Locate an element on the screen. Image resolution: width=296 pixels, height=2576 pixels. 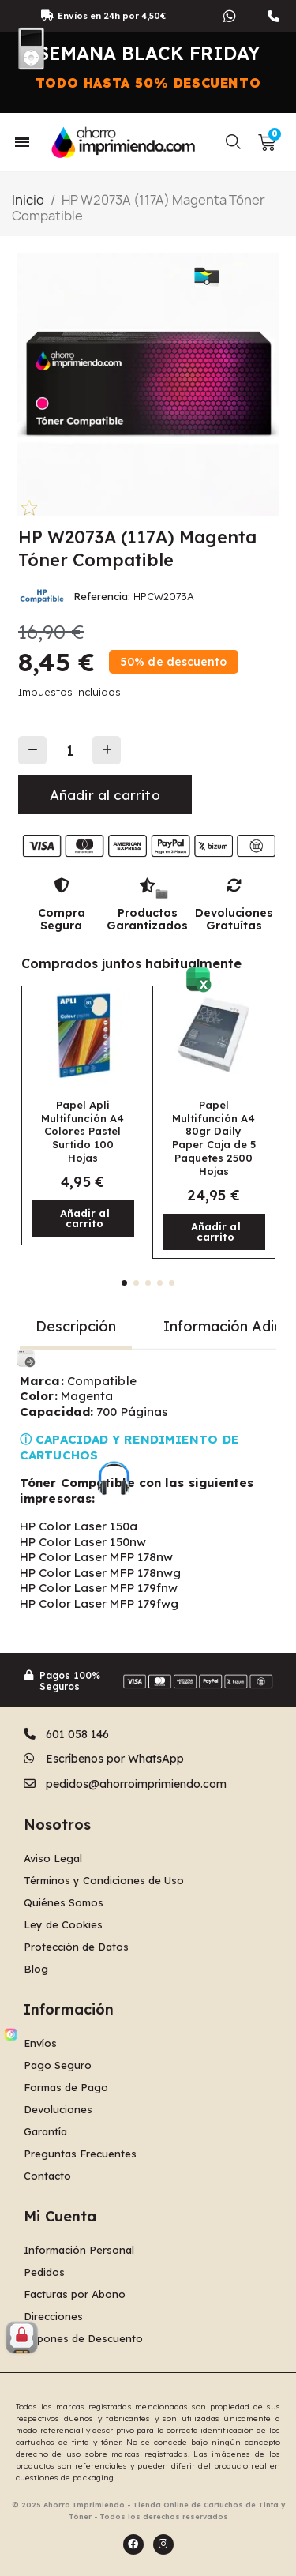
open pokémon moon ball collection folder is located at coordinates (207, 278).